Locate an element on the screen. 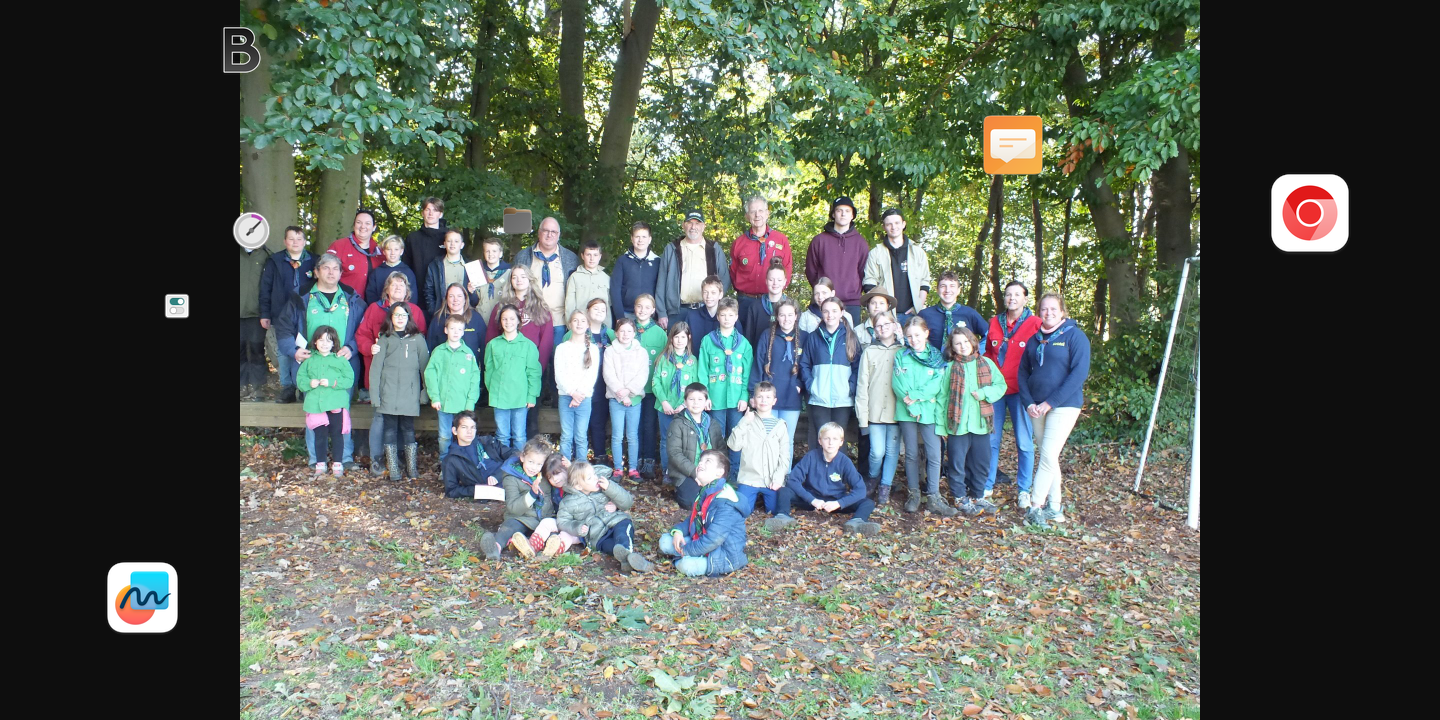 The image size is (1440, 720). apply bold formatting to selected text is located at coordinates (242, 50).